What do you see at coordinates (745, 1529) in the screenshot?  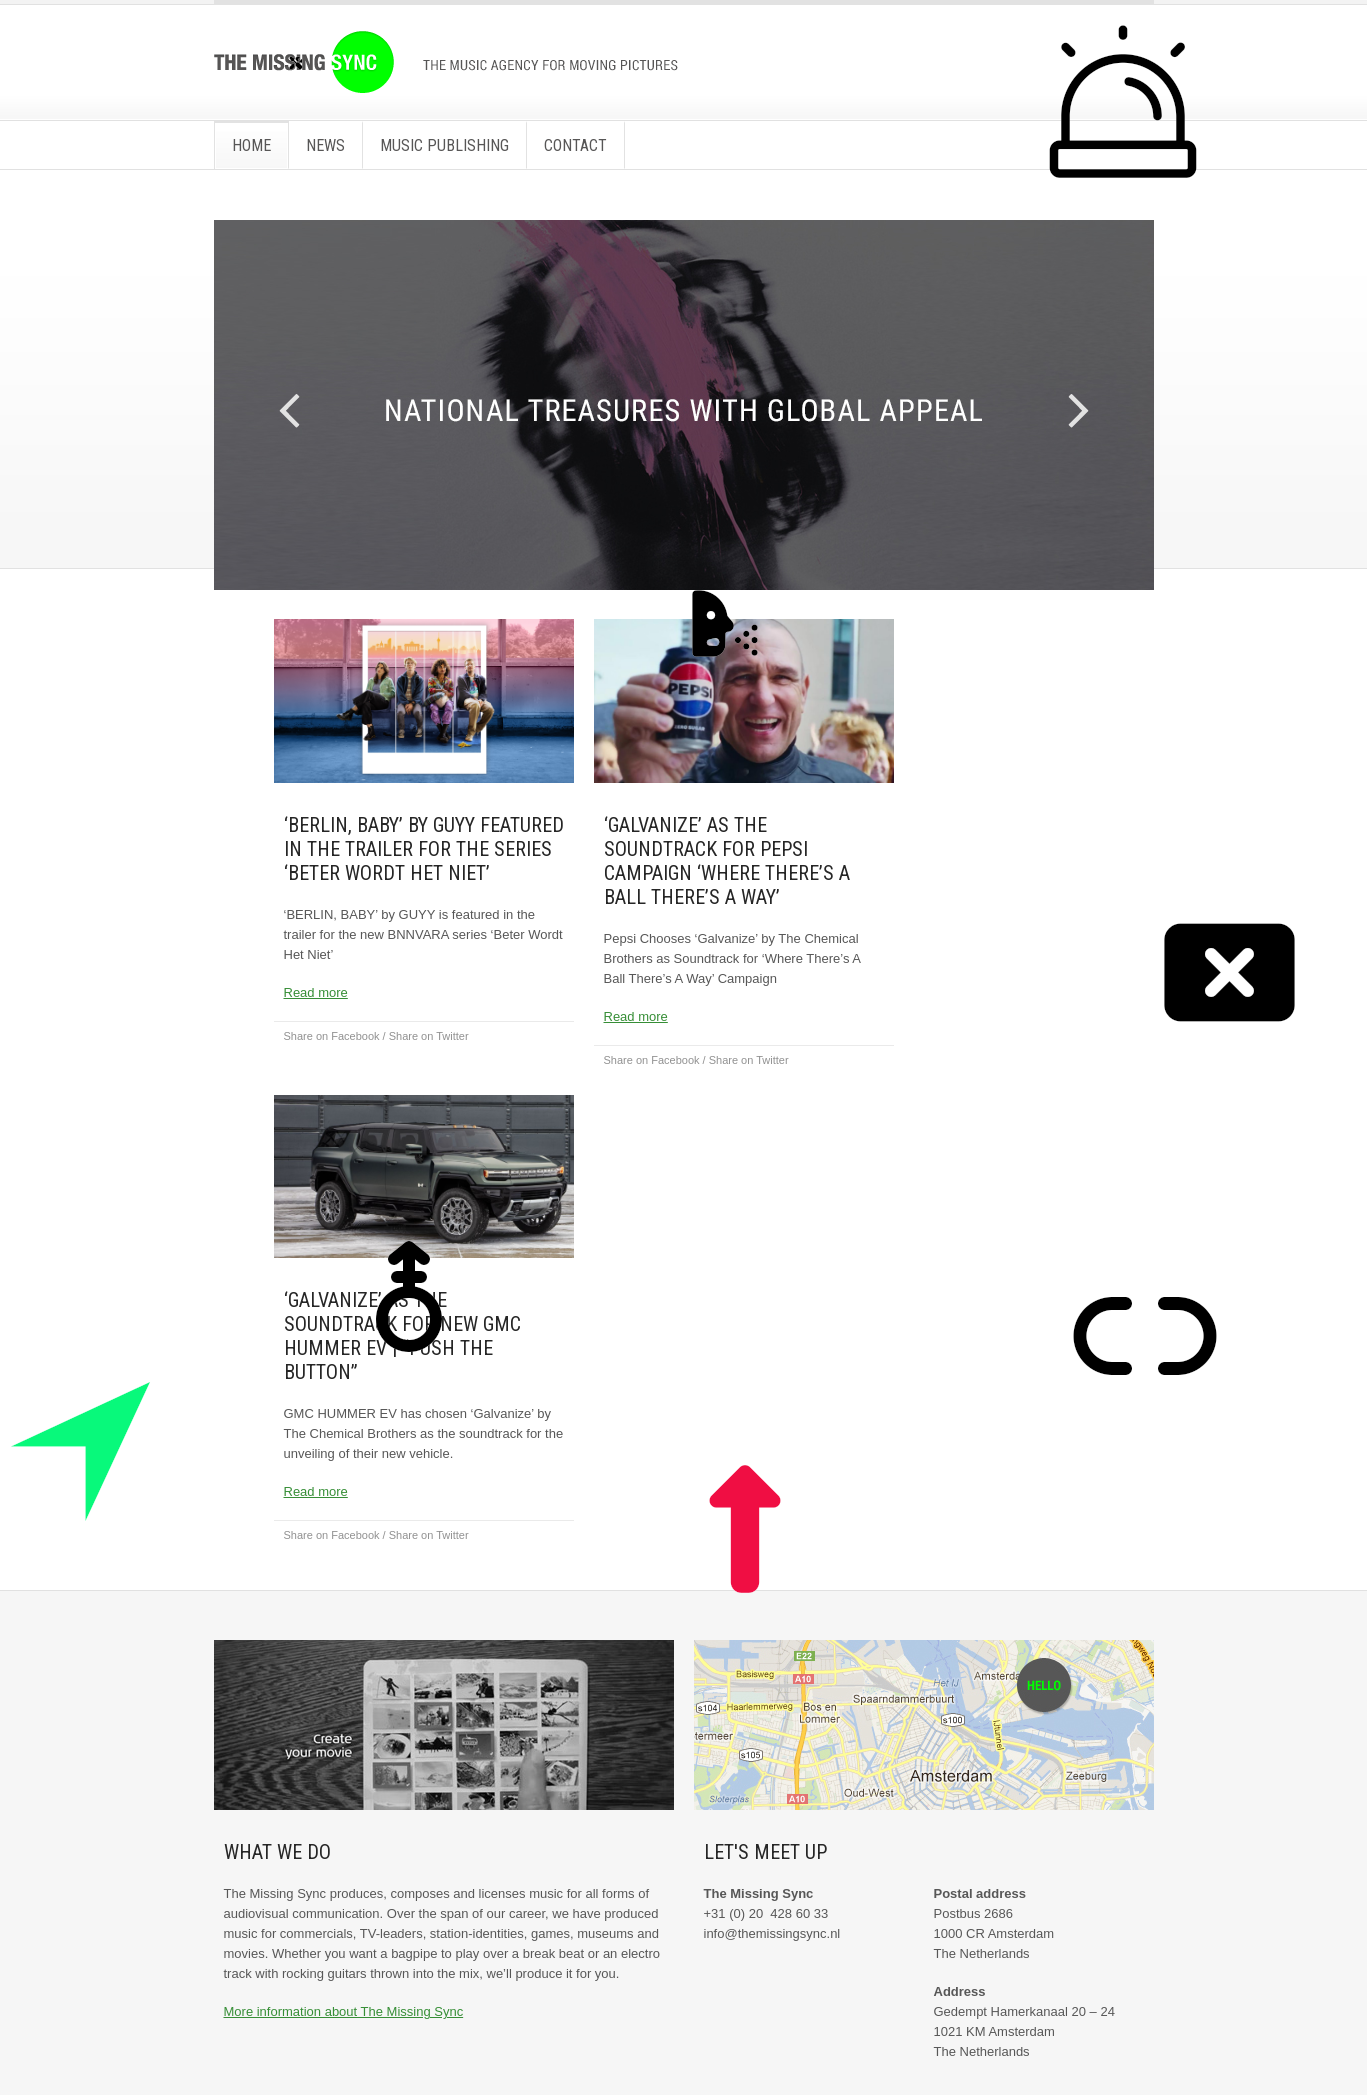 I see `scroll to top of page` at bounding box center [745, 1529].